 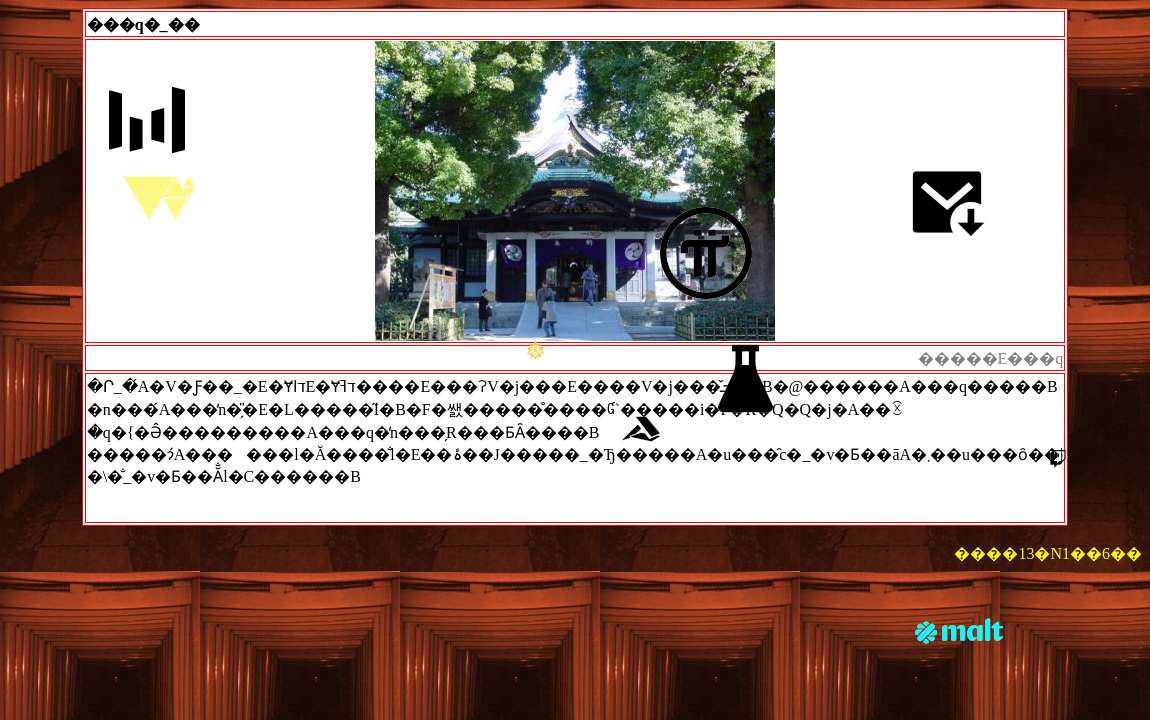 What do you see at coordinates (1058, 459) in the screenshot?
I see `open the Twitch app` at bounding box center [1058, 459].